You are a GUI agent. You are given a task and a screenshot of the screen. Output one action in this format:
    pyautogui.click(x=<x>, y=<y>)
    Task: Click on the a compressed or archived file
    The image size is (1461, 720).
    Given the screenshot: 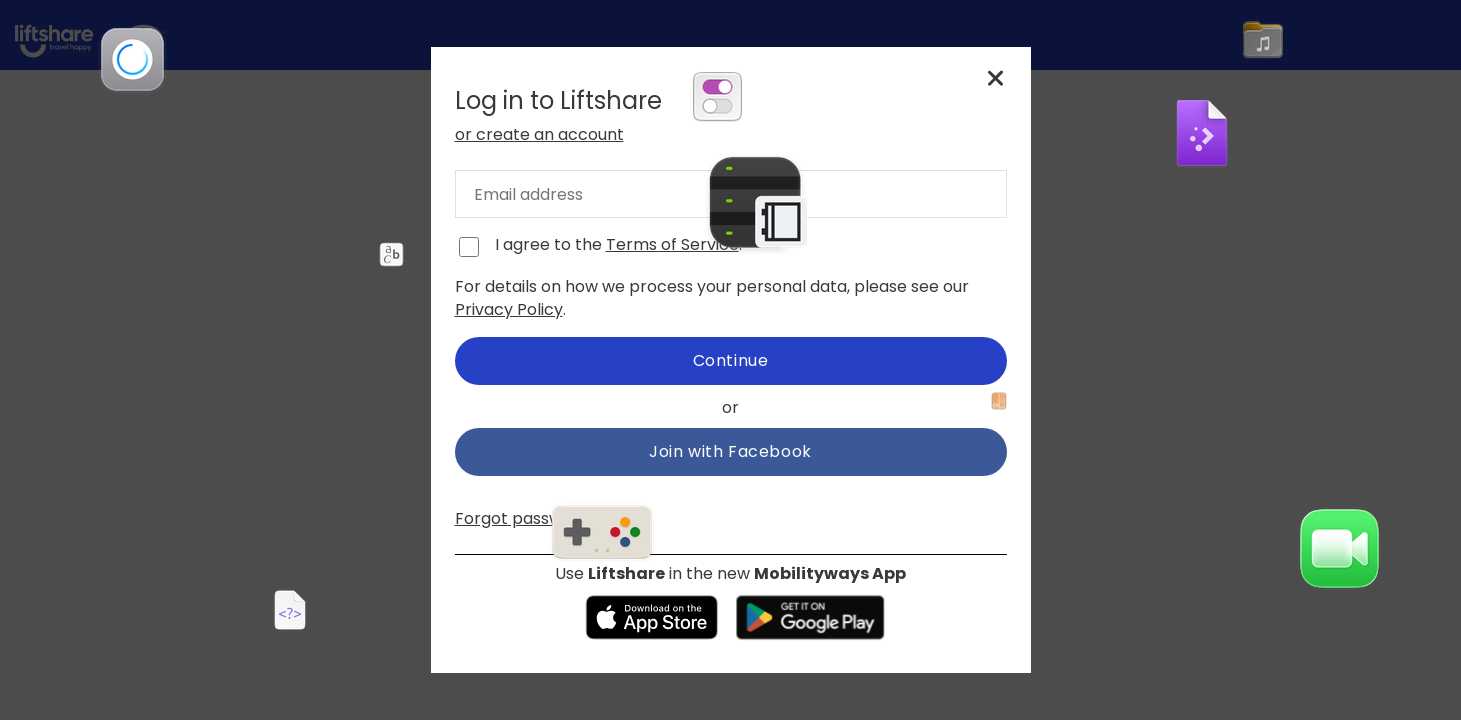 What is the action you would take?
    pyautogui.click(x=999, y=401)
    